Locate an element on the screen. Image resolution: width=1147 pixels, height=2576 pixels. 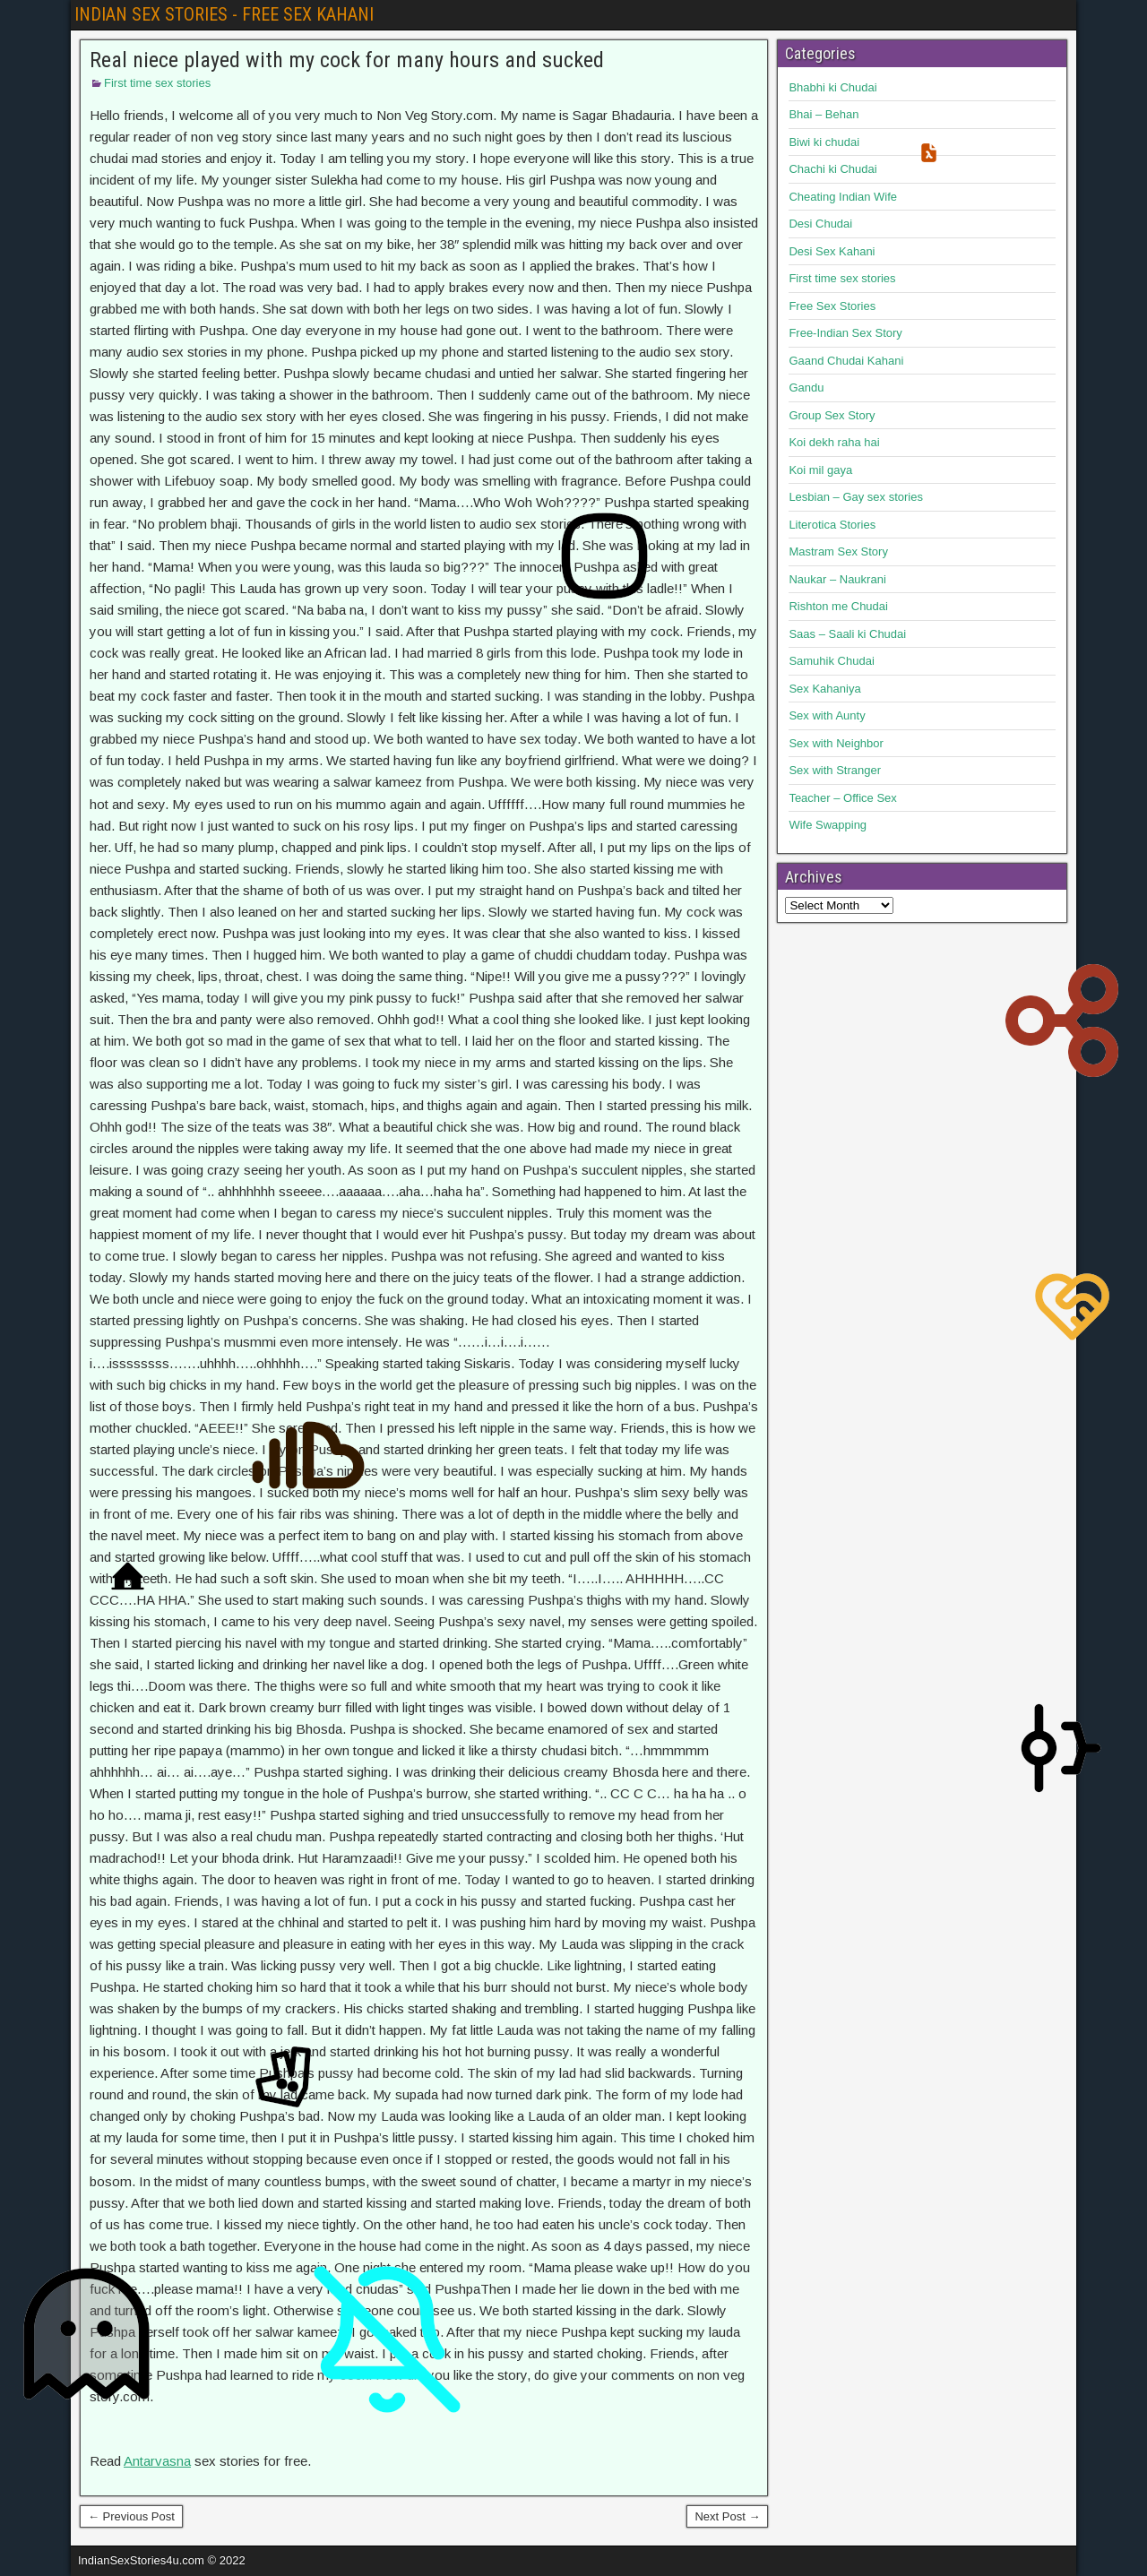
open the Deliveroo food delivery app is located at coordinates (283, 2077).